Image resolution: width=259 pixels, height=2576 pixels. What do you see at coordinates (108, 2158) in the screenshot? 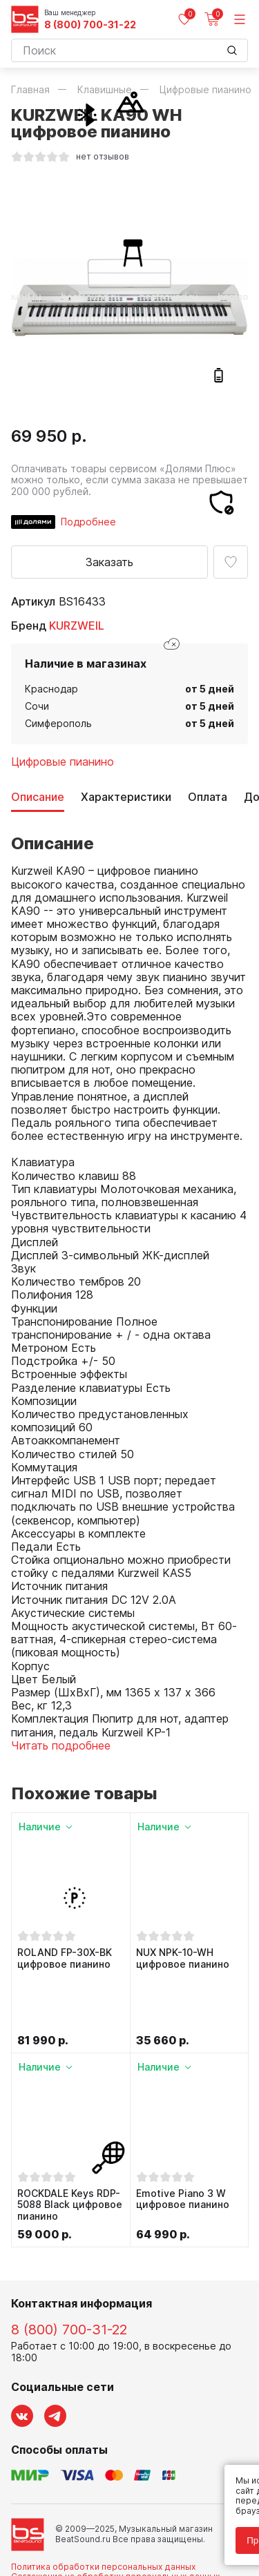
I see `access tennis or racquet sports activities` at bounding box center [108, 2158].